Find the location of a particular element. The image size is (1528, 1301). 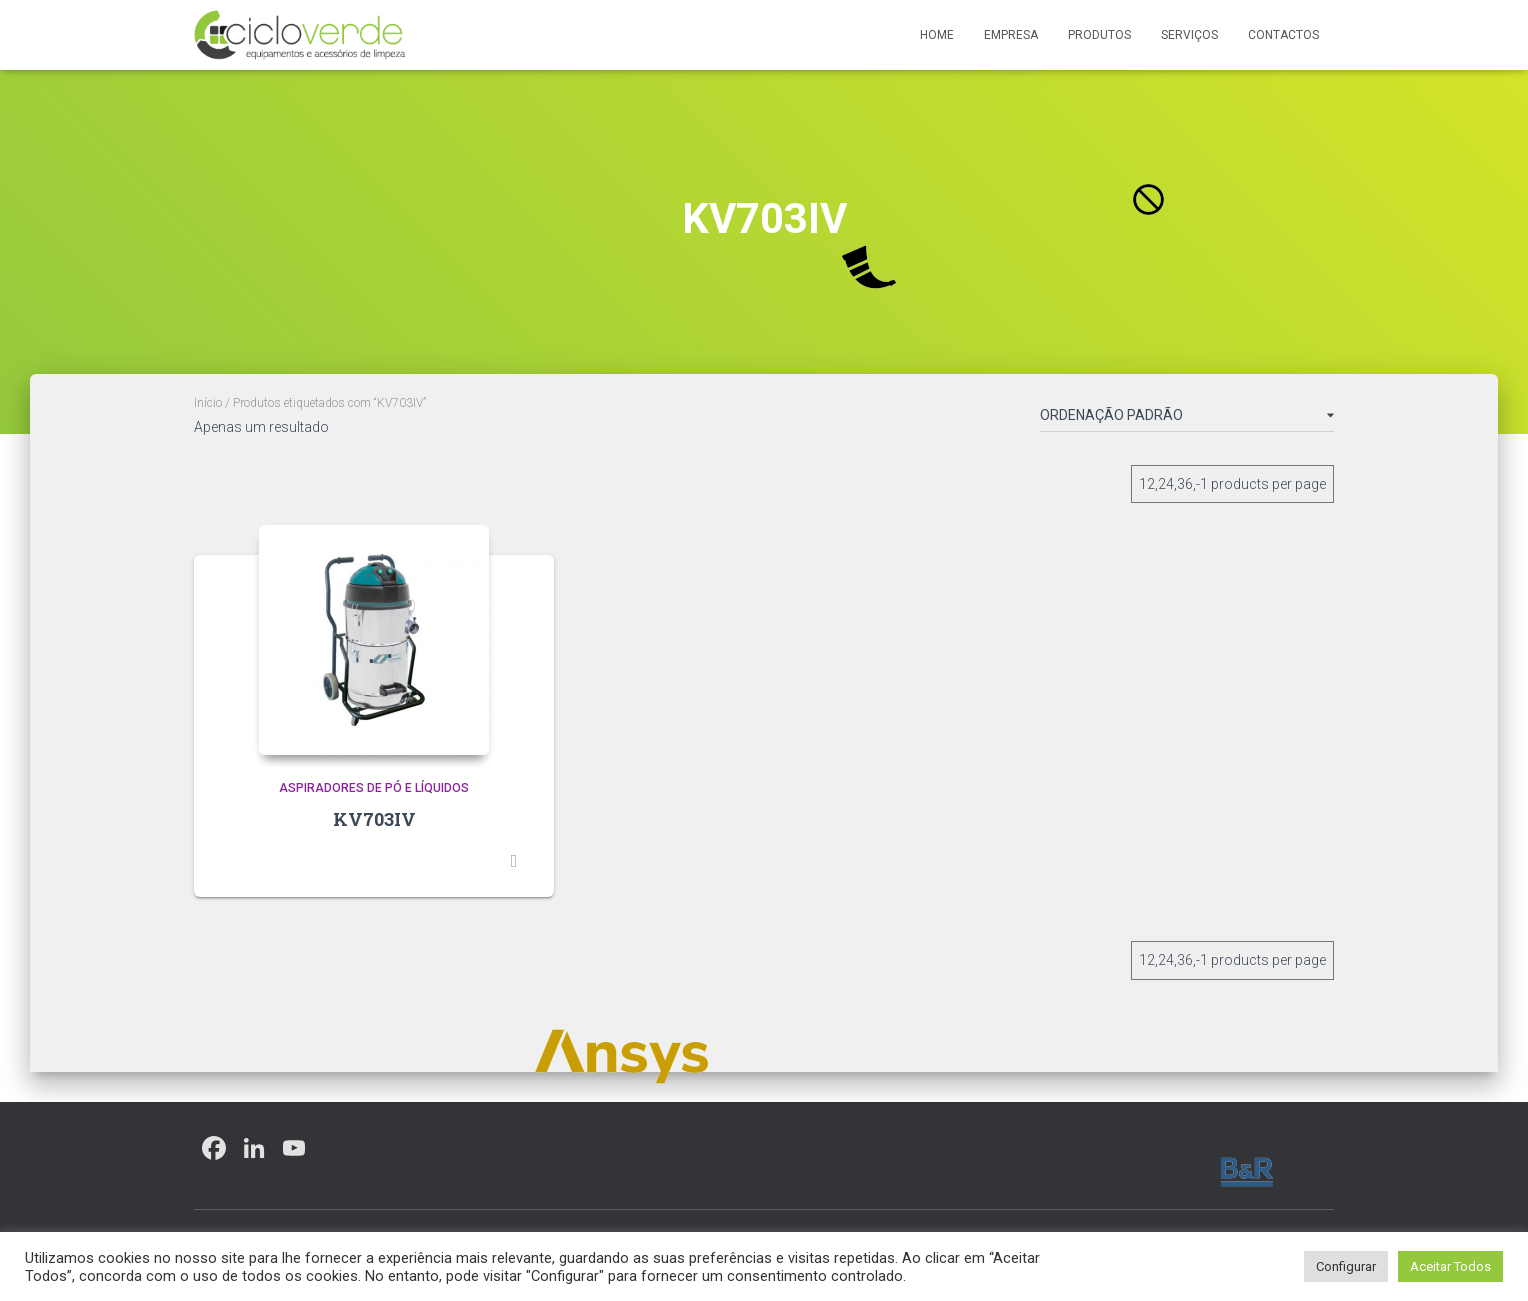

B&R Automation company logo is located at coordinates (1247, 1172).